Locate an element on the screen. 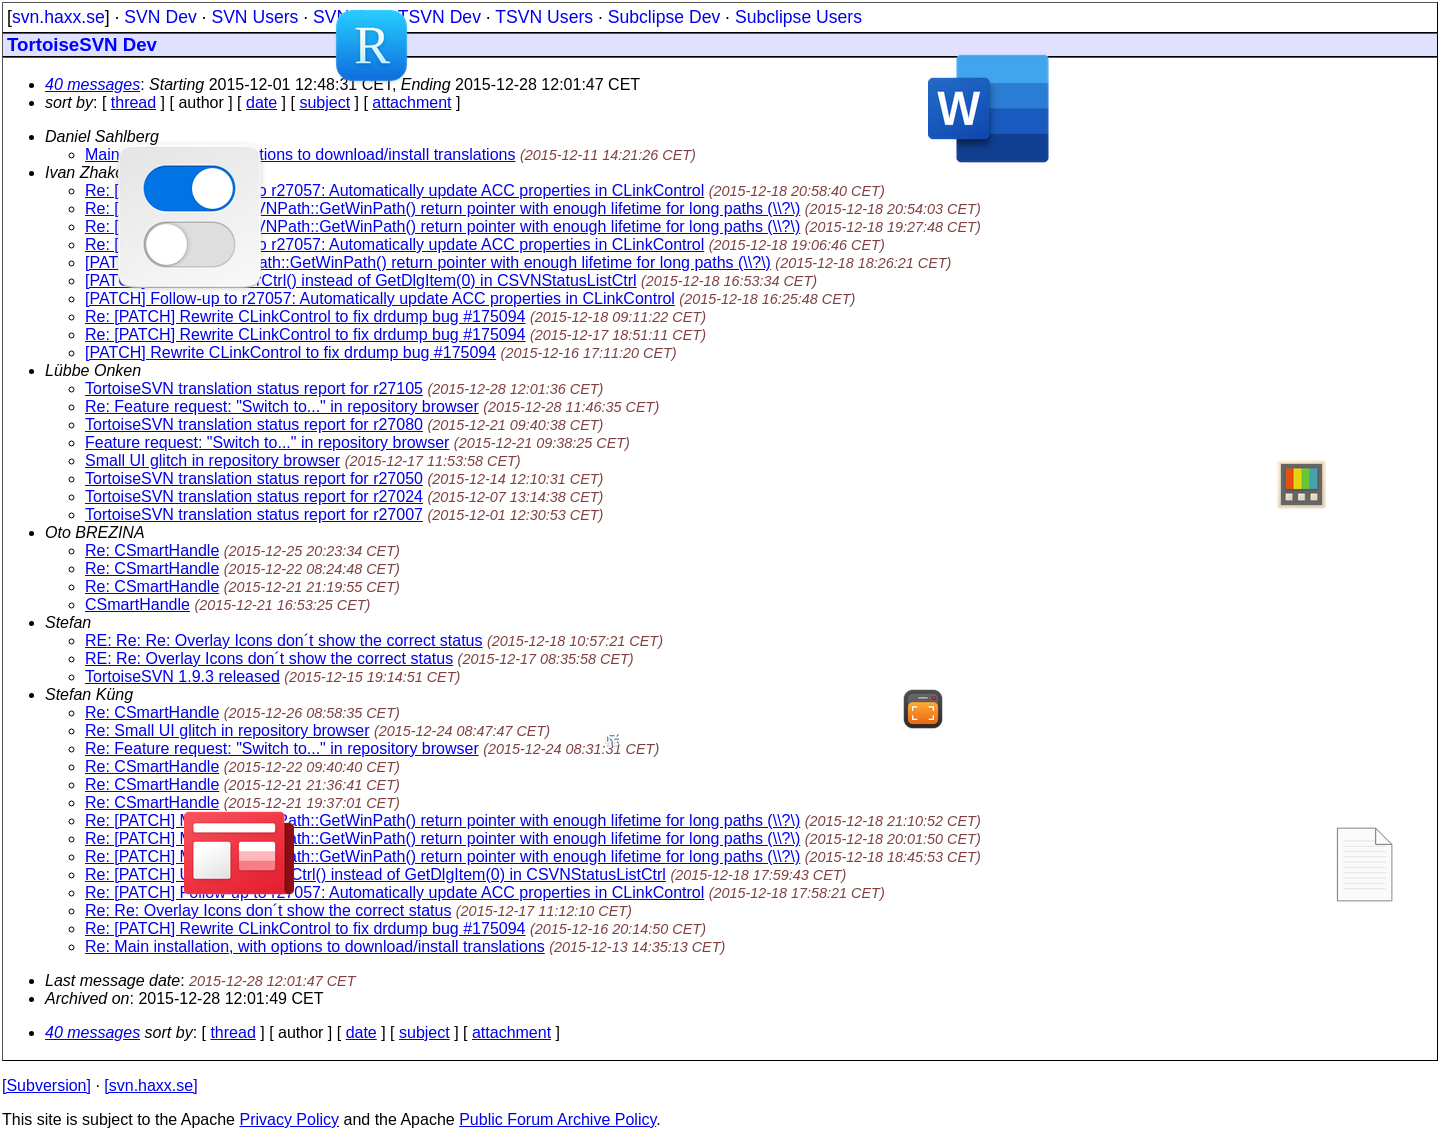 Image resolution: width=1440 pixels, height=1145 pixels. open gnome tweaks application is located at coordinates (189, 216).